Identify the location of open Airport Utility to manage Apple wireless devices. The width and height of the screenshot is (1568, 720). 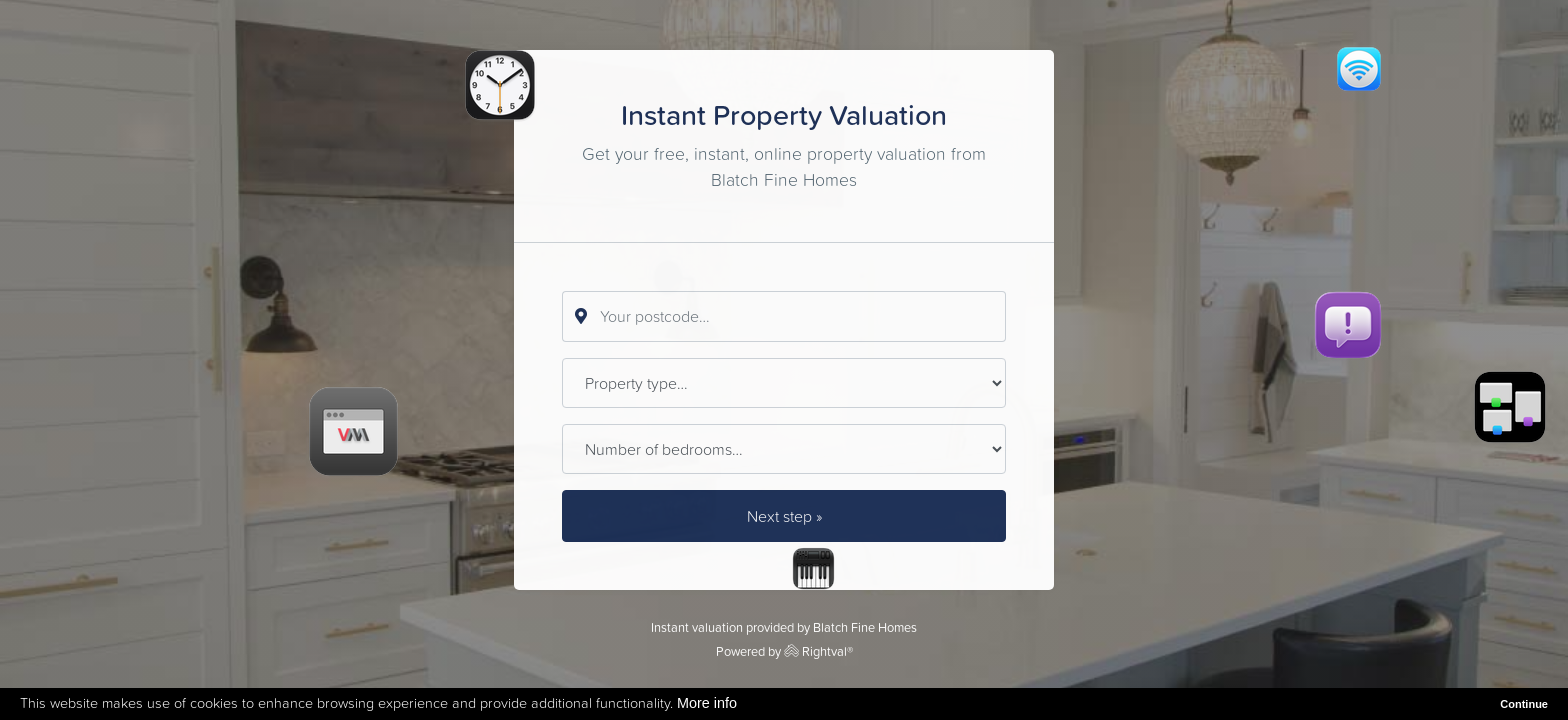
(1359, 69).